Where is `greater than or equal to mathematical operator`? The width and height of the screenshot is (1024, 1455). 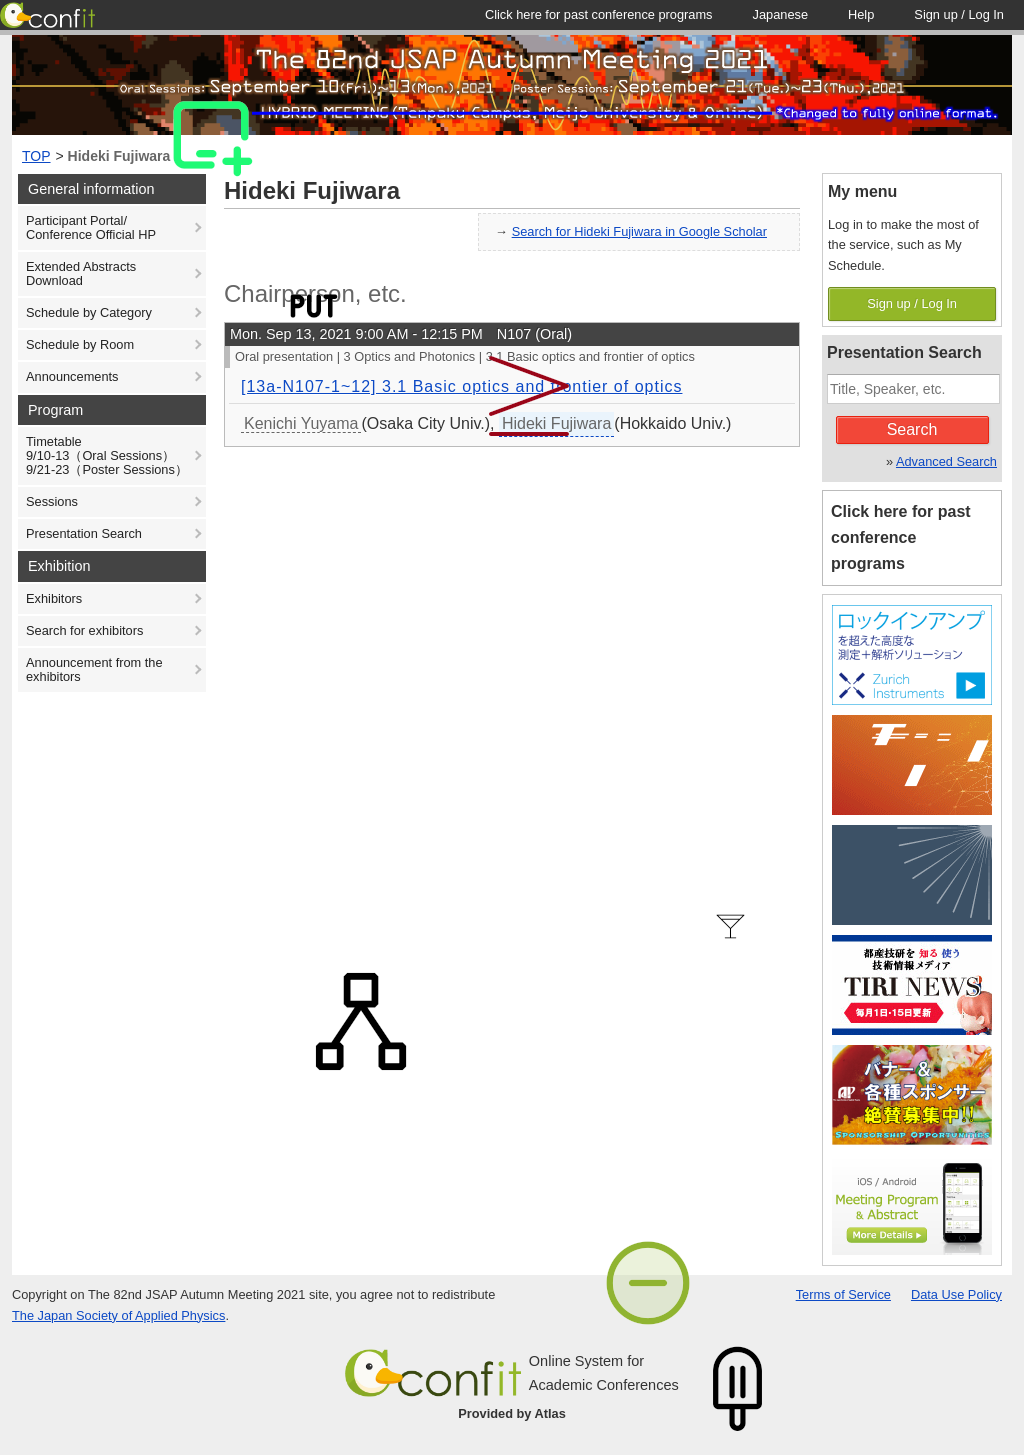
greater than or equal to mathematical operator is located at coordinates (527, 398).